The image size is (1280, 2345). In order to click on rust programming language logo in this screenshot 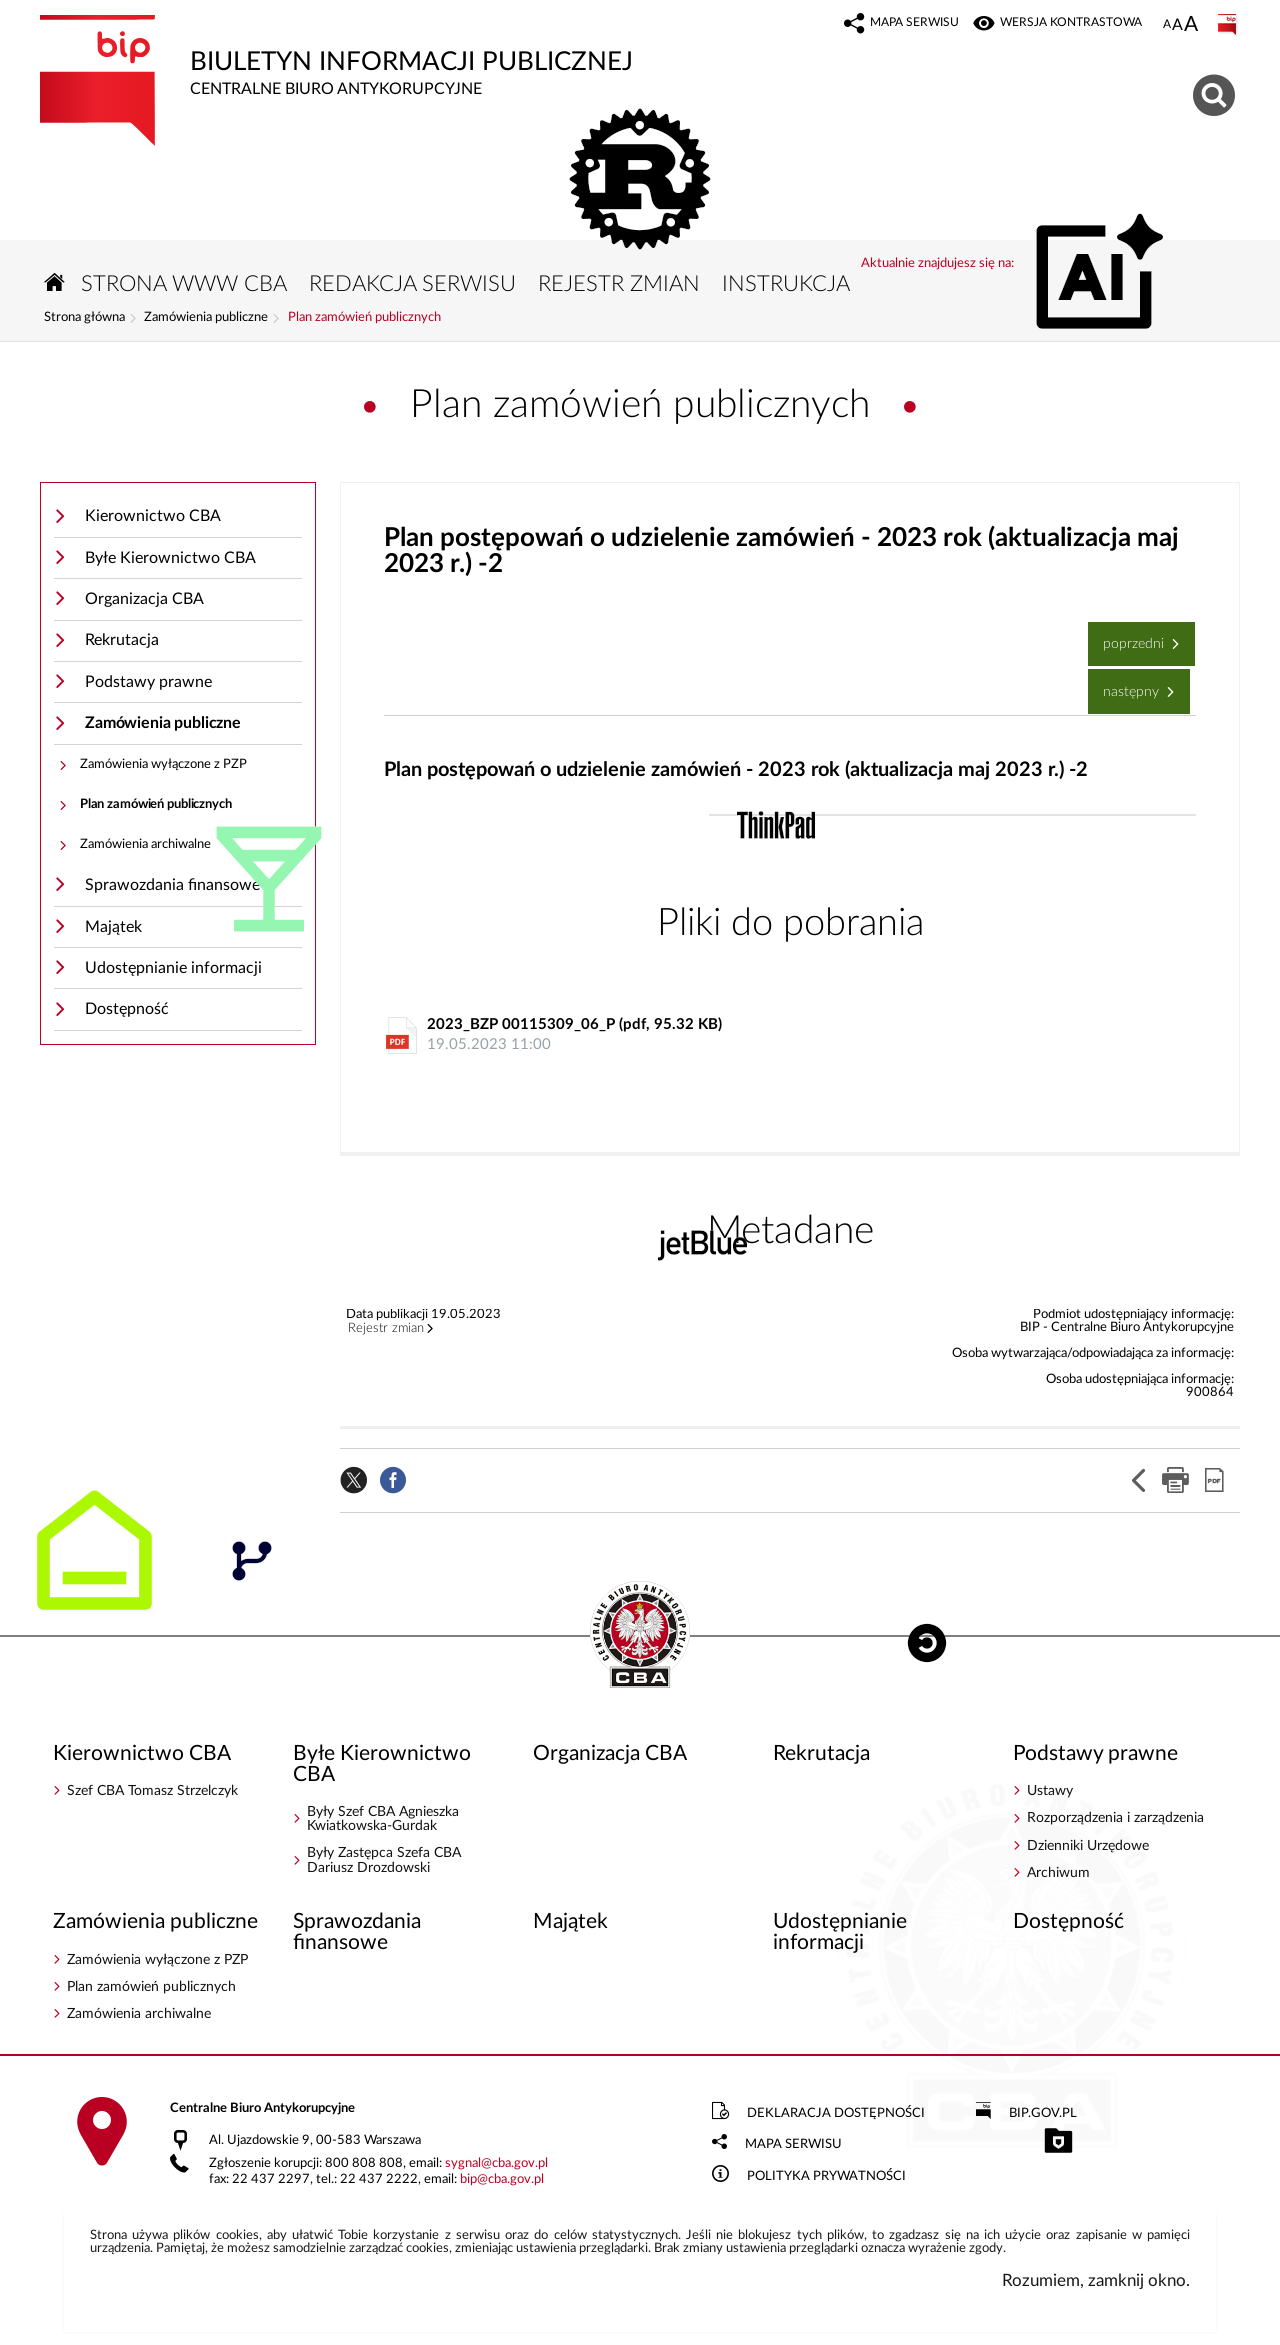, I will do `click(640, 179)`.